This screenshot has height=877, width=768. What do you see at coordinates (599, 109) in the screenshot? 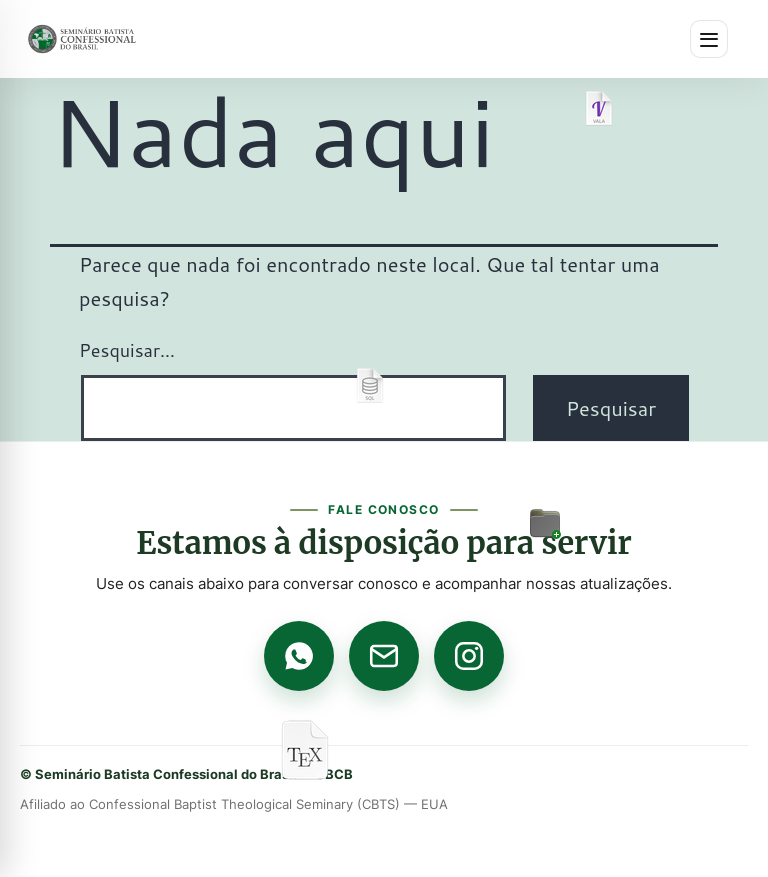
I see `vala source code file` at bounding box center [599, 109].